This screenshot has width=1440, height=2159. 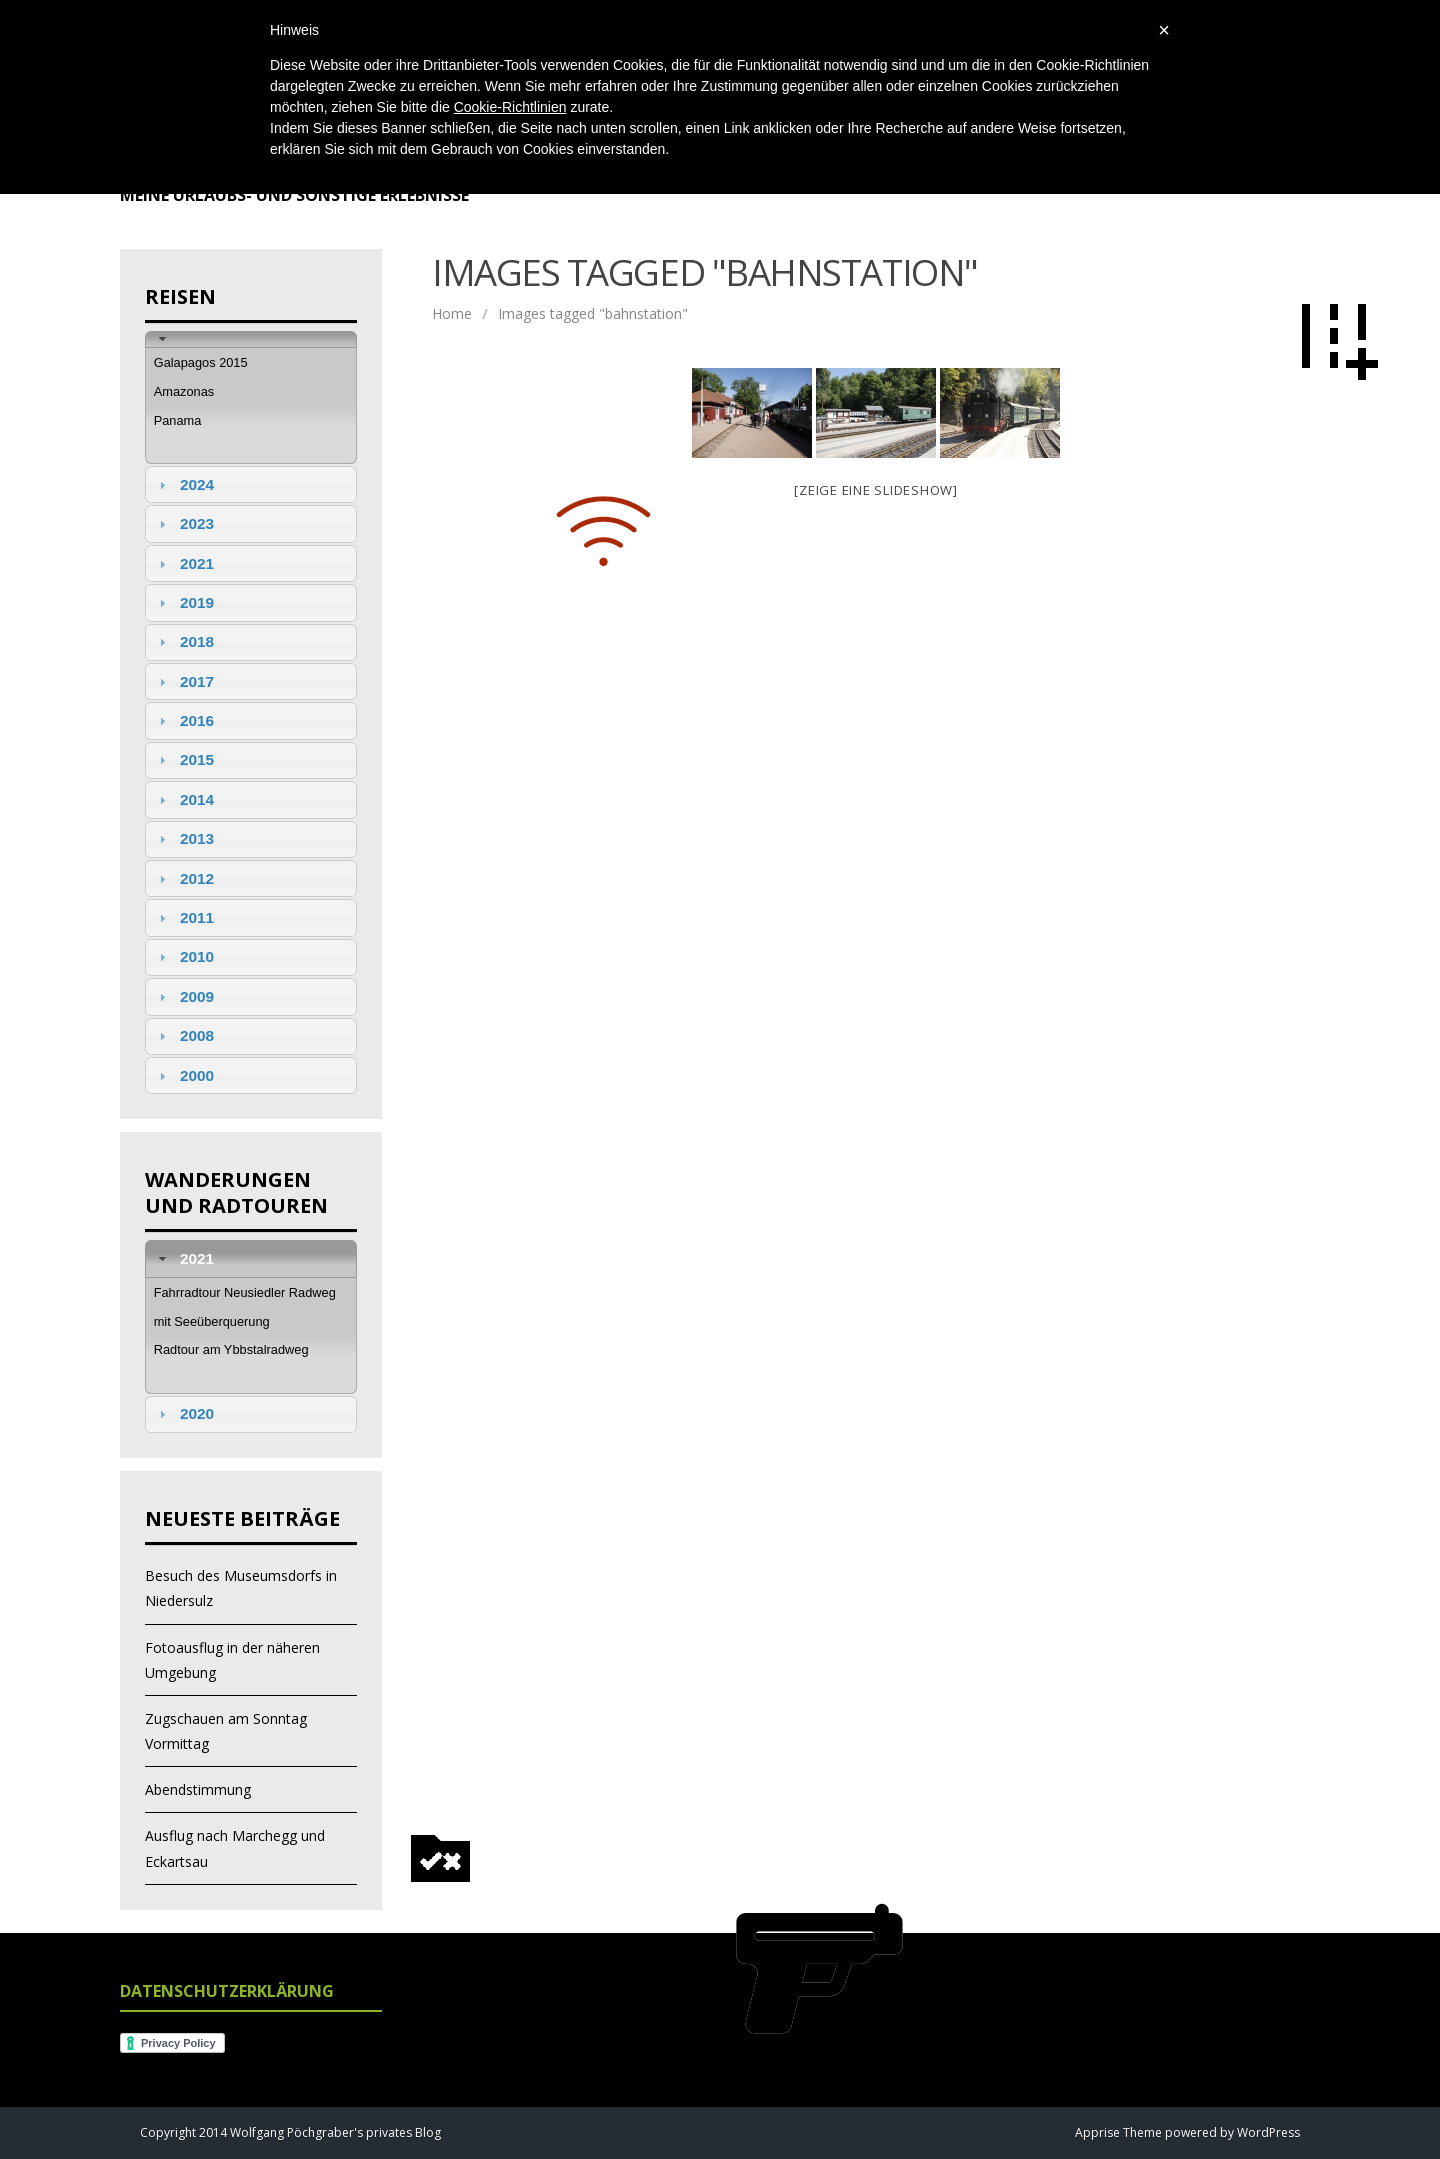 I want to click on strong wifi signal strength, so click(x=603, y=529).